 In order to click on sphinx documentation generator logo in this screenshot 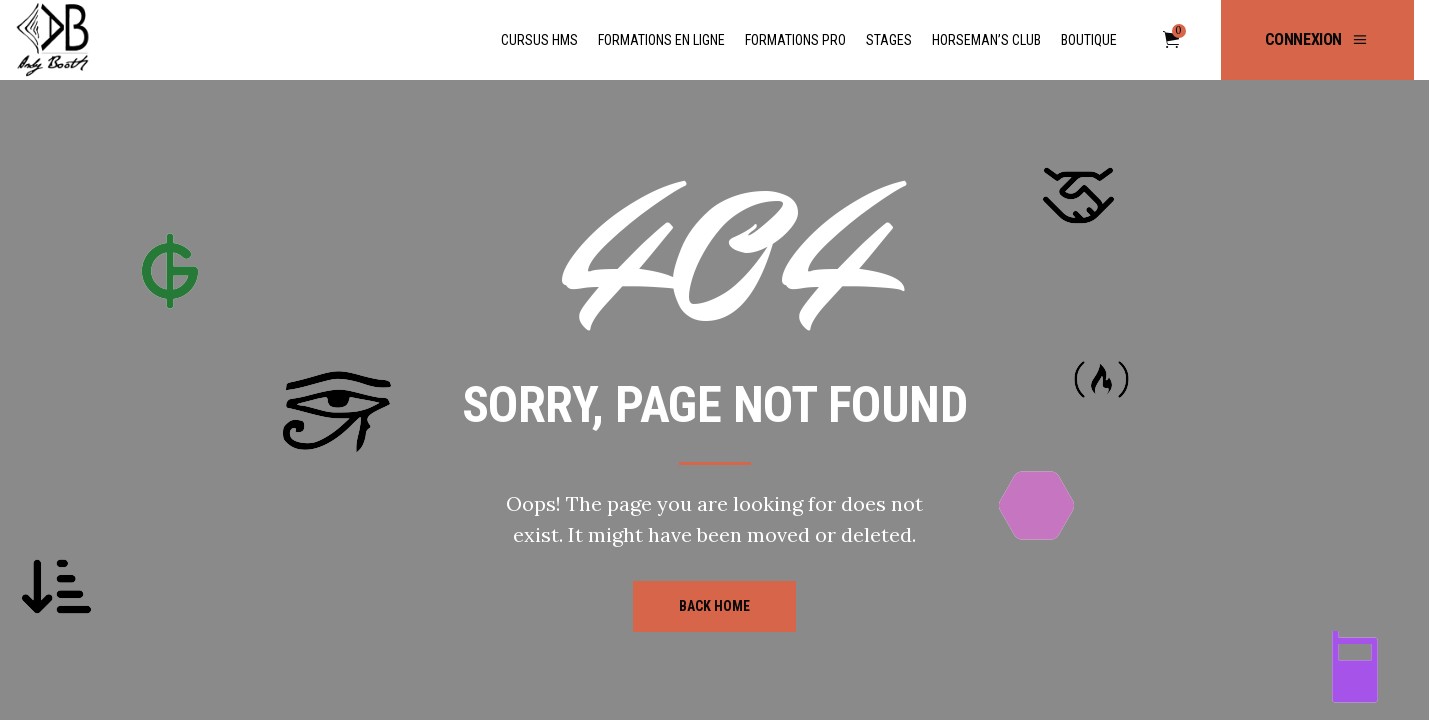, I will do `click(337, 412)`.